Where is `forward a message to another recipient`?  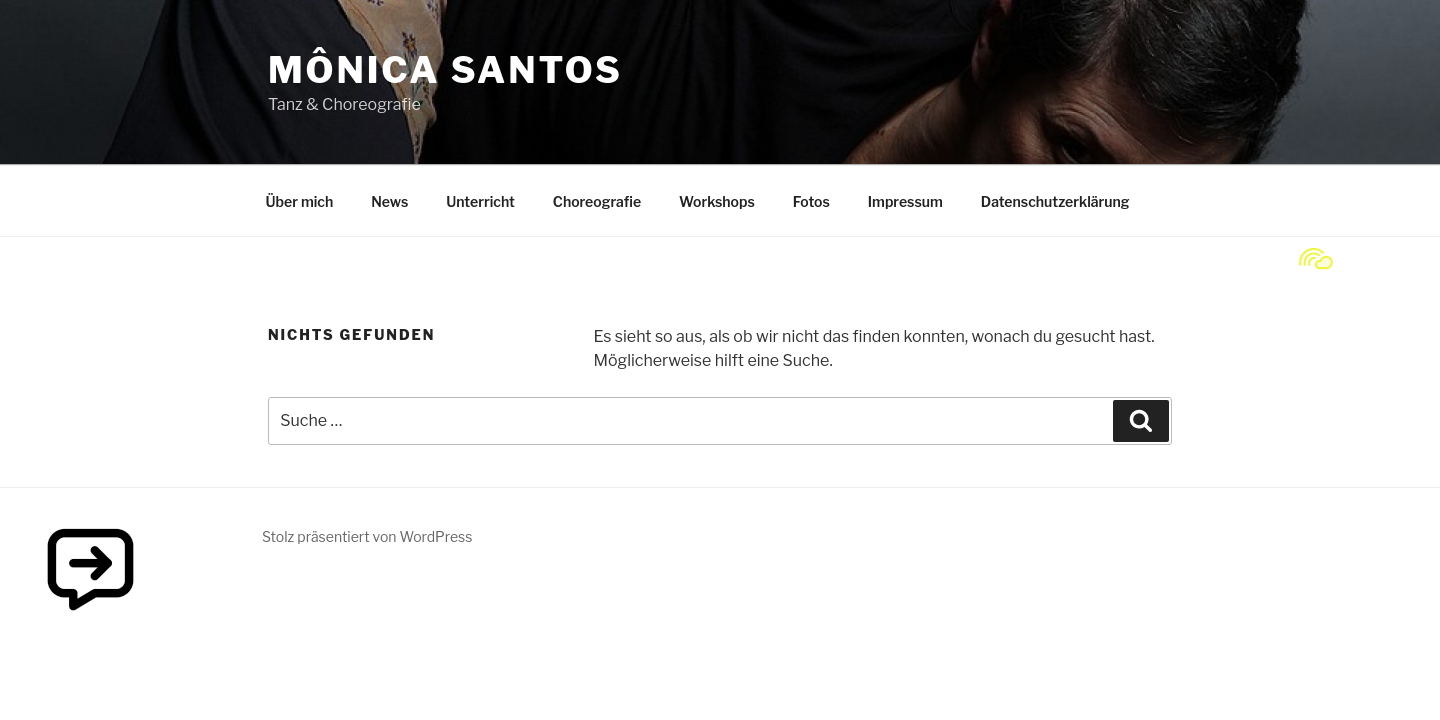 forward a message to another recipient is located at coordinates (90, 567).